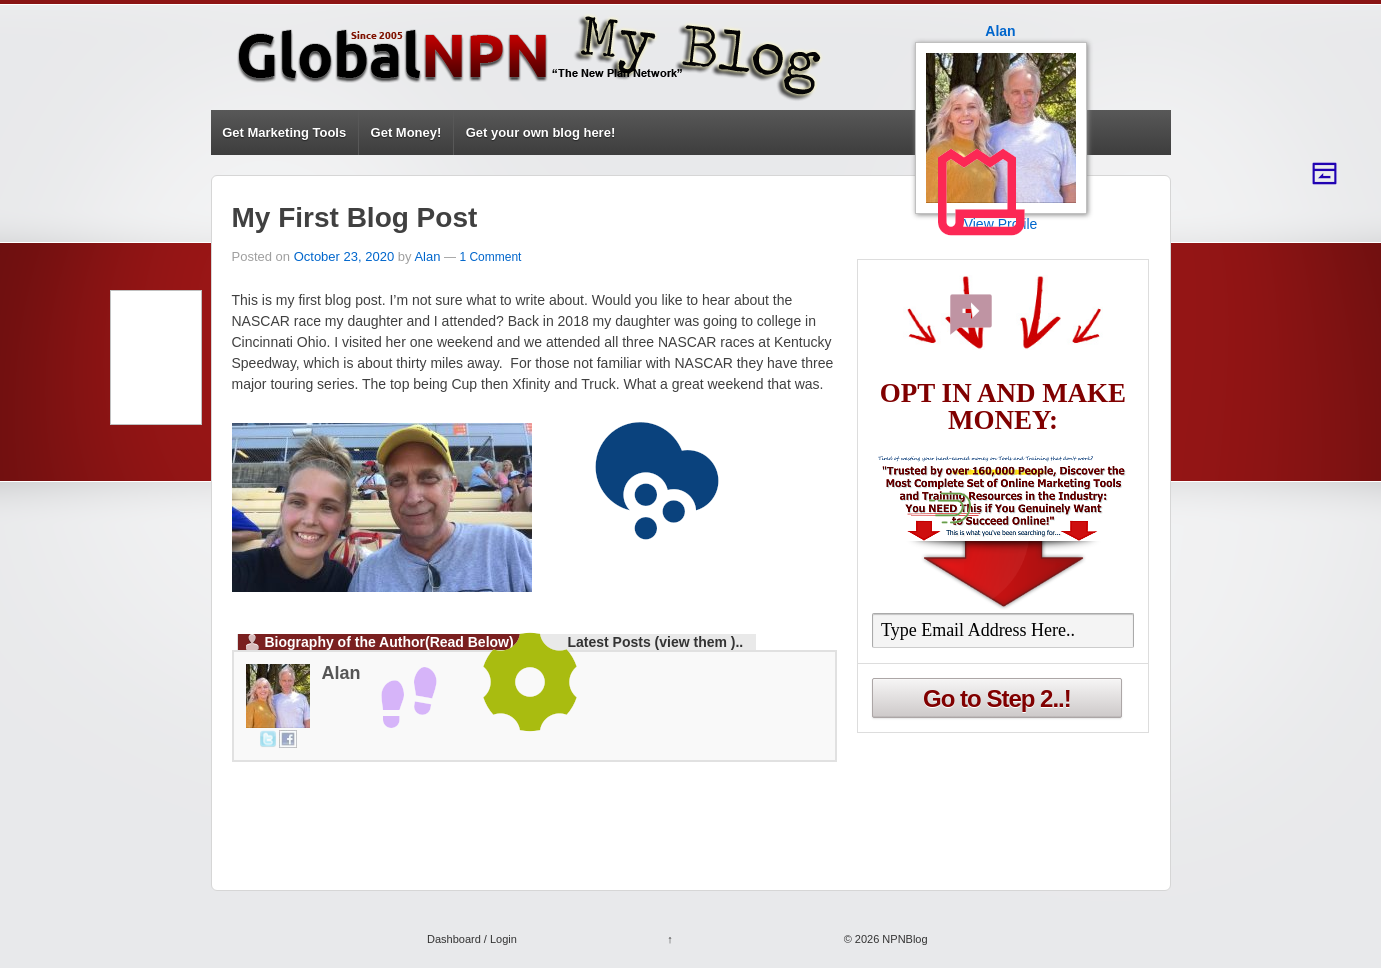  Describe the element at coordinates (407, 698) in the screenshot. I see `view your walking route or path history` at that location.